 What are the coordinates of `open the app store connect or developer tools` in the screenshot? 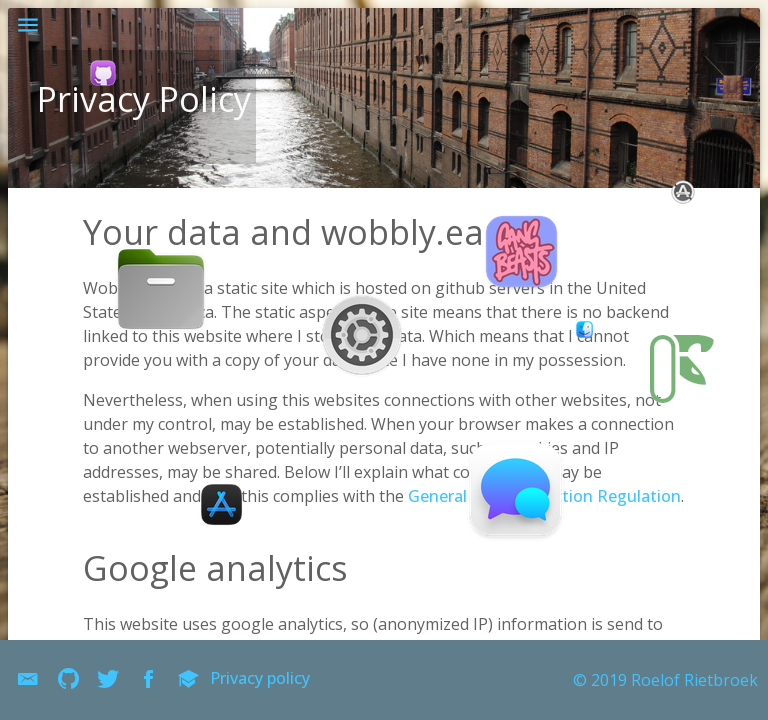 It's located at (221, 504).